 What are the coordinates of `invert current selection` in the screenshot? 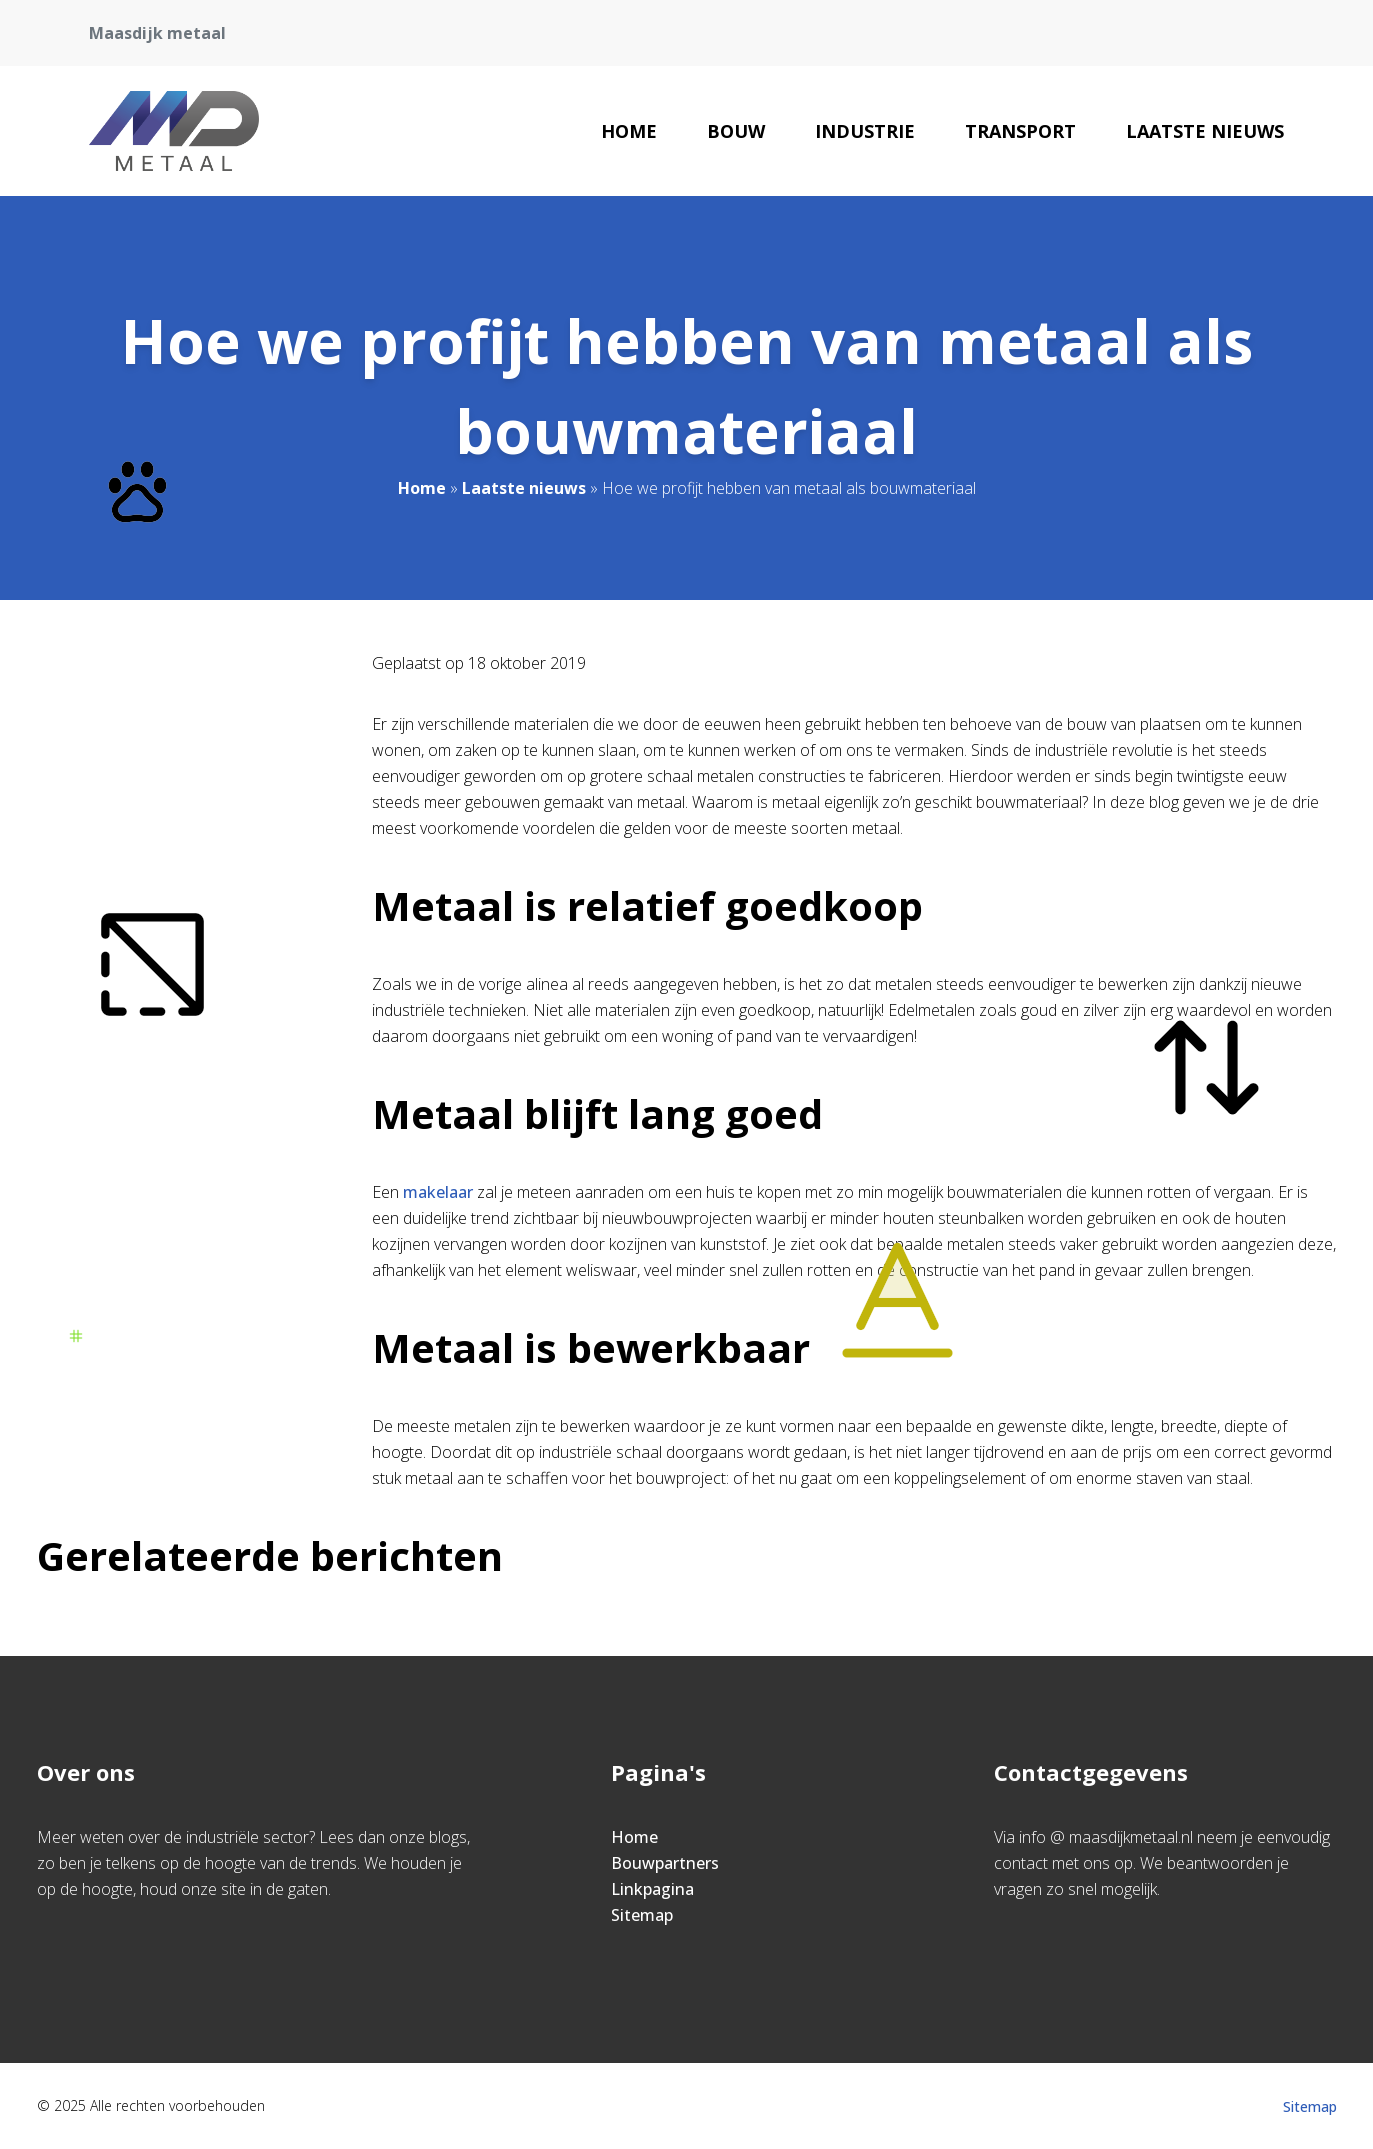 It's located at (152, 964).